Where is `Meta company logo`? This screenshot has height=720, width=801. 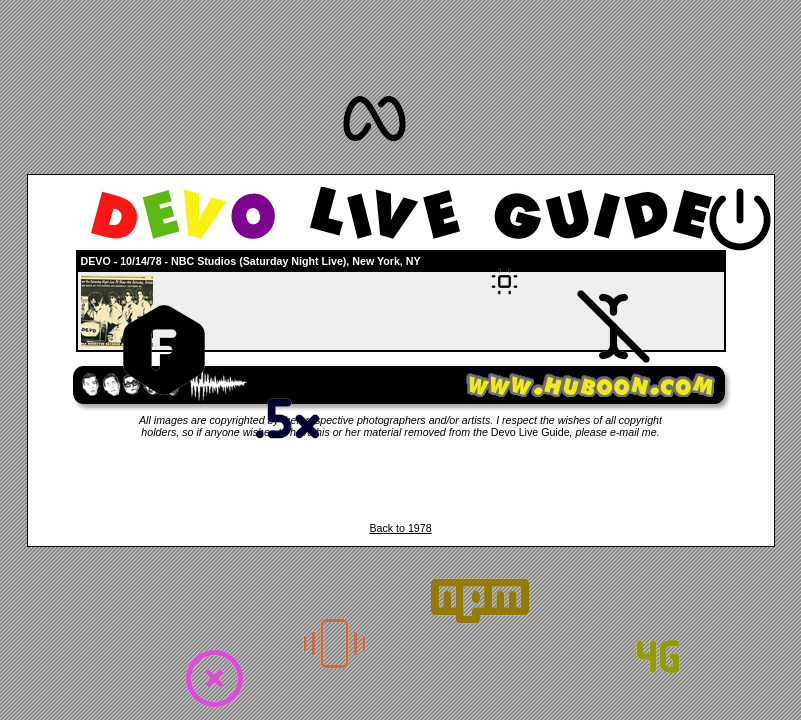 Meta company logo is located at coordinates (374, 118).